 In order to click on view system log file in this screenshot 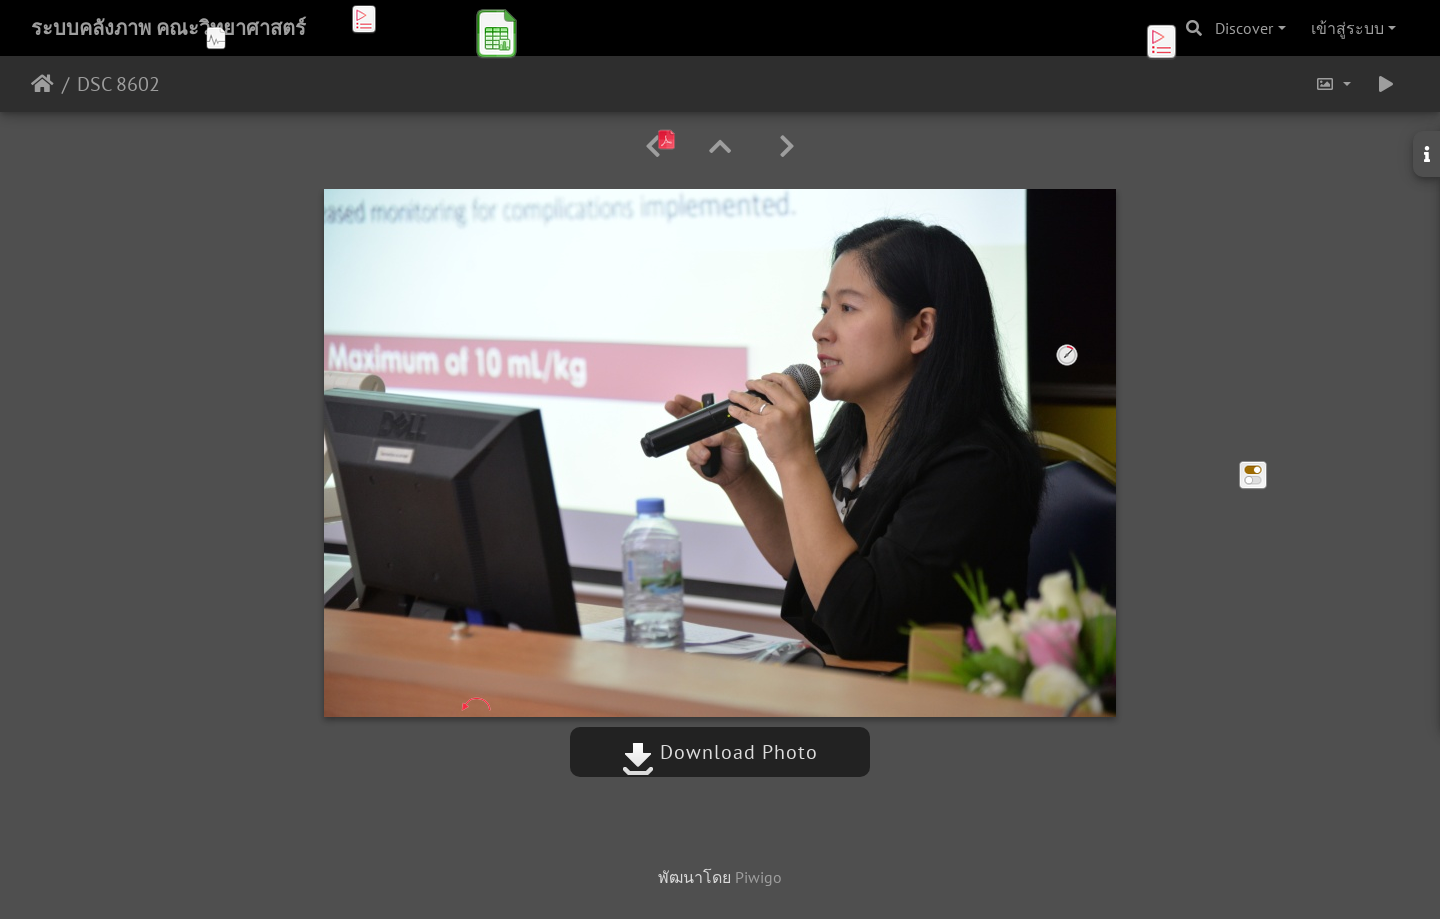, I will do `click(216, 38)`.